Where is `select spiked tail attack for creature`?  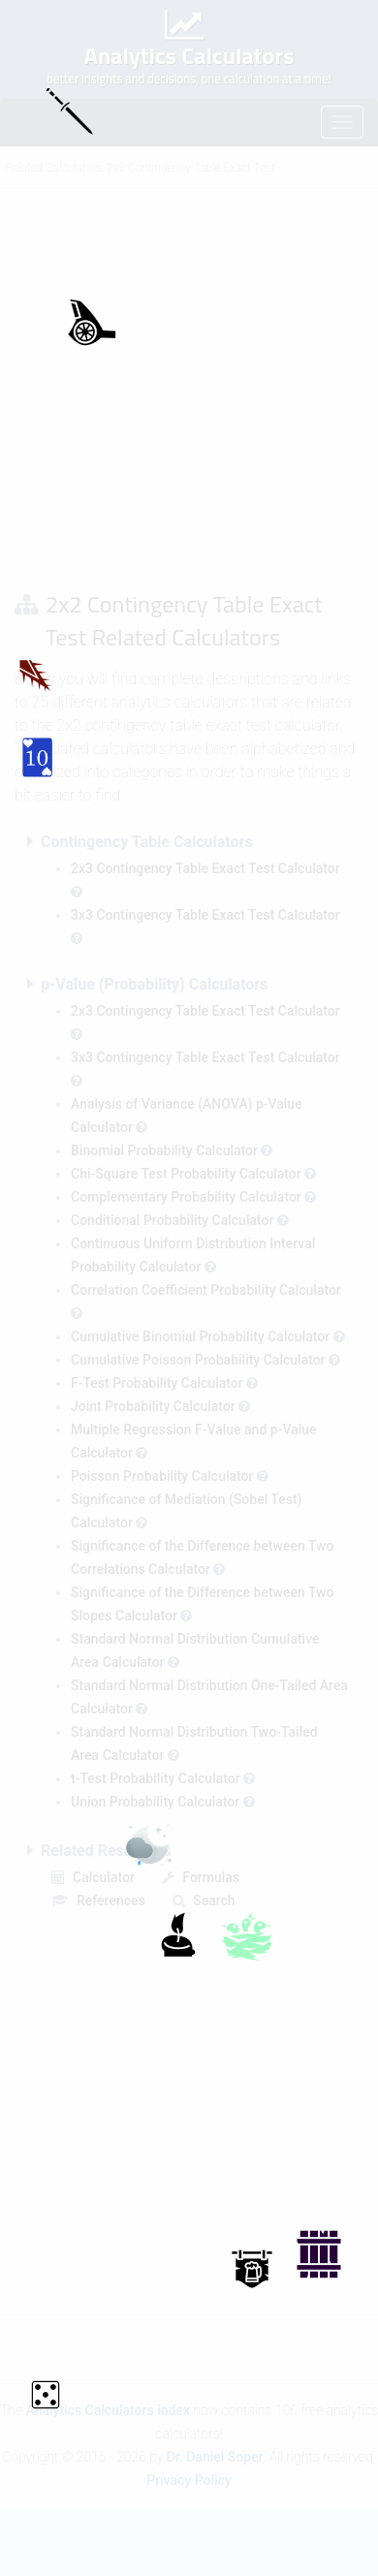 select spiked tail attack for creature is located at coordinates (35, 675).